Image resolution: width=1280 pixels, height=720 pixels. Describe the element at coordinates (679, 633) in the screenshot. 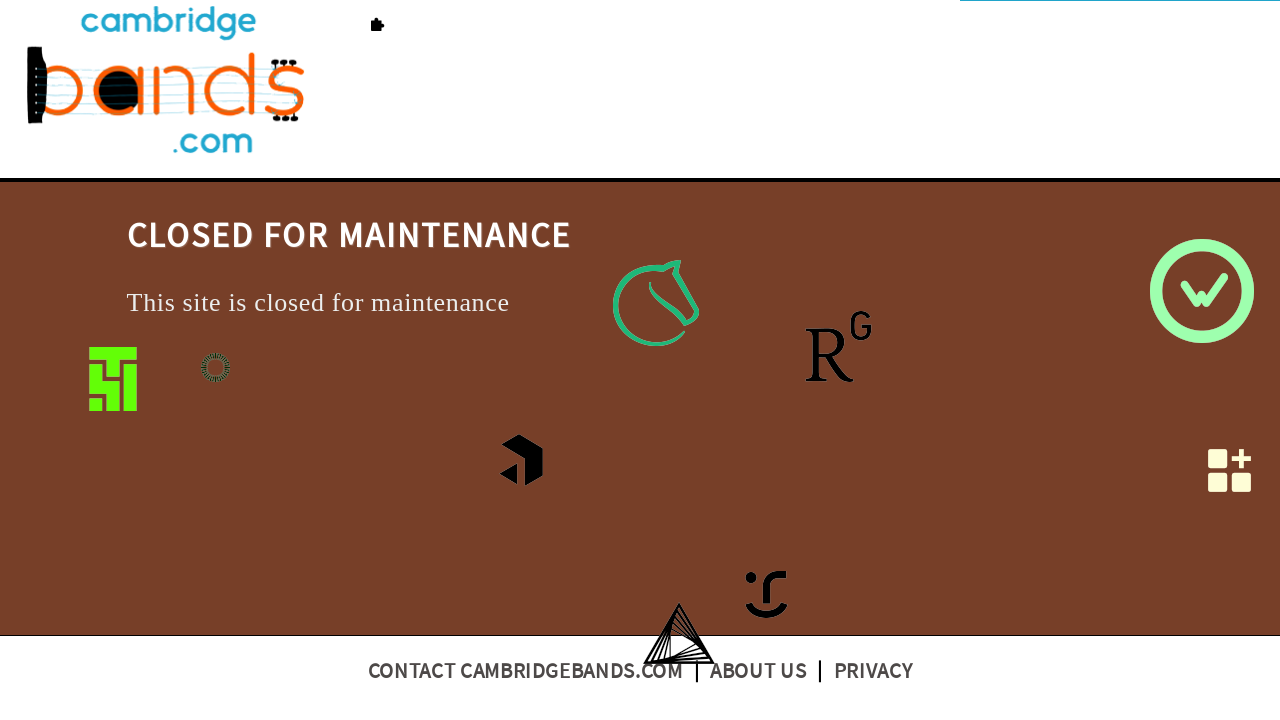

I see `open KNIME analytics platform` at that location.